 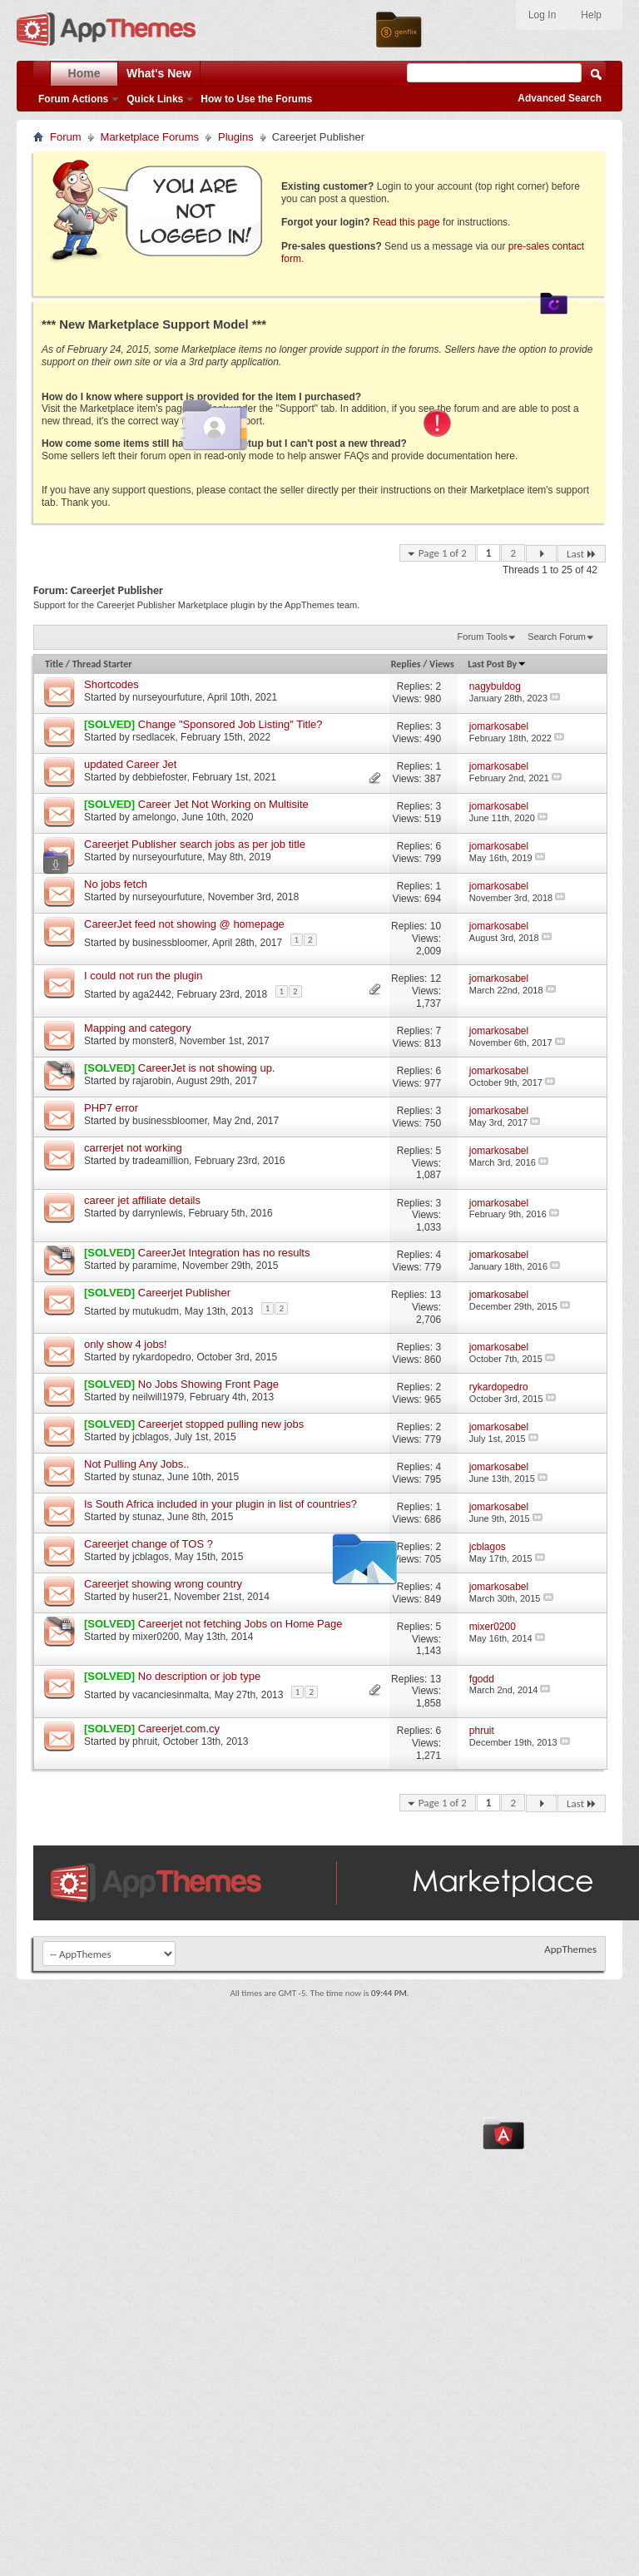 I want to click on open microsoft contacts folder, so click(x=215, y=427).